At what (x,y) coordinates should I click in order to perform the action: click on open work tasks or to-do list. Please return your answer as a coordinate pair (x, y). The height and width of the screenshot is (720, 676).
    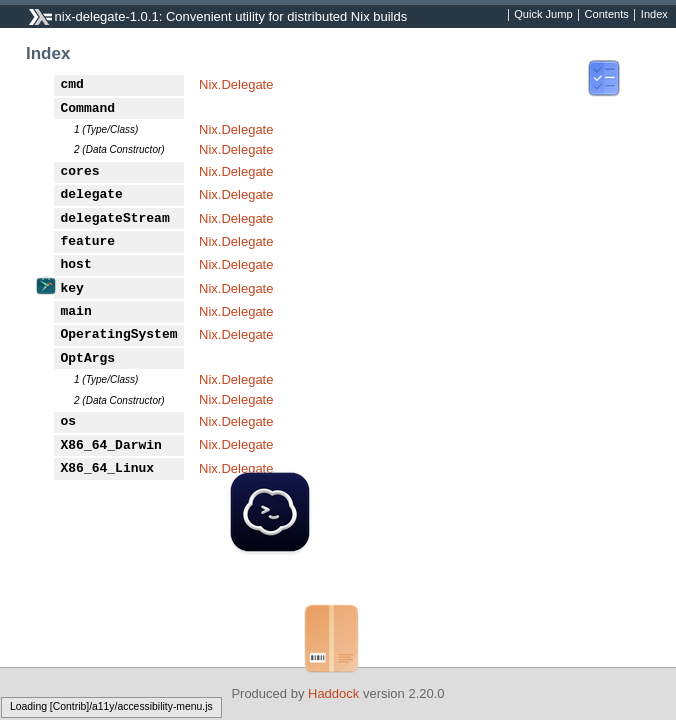
    Looking at the image, I should click on (604, 78).